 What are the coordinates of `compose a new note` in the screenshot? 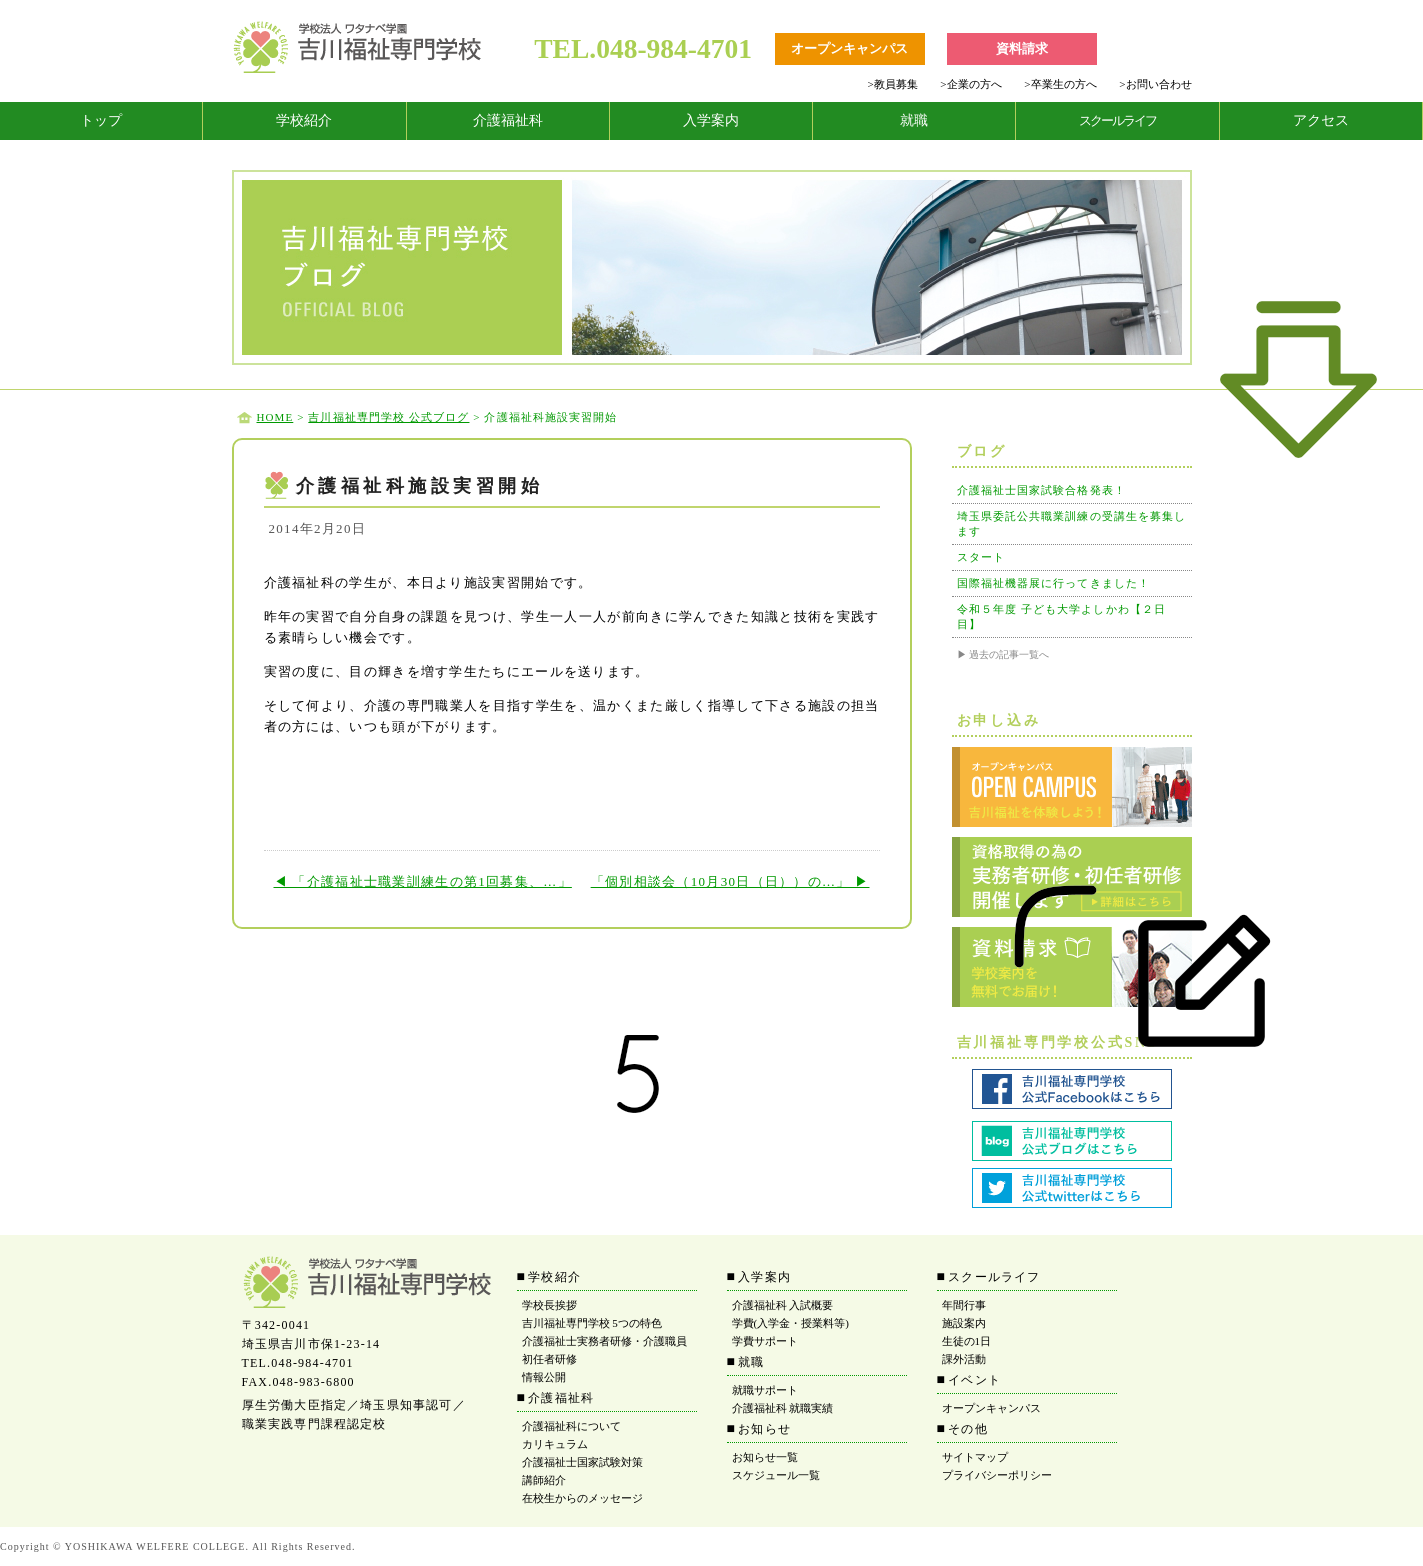 It's located at (1201, 983).